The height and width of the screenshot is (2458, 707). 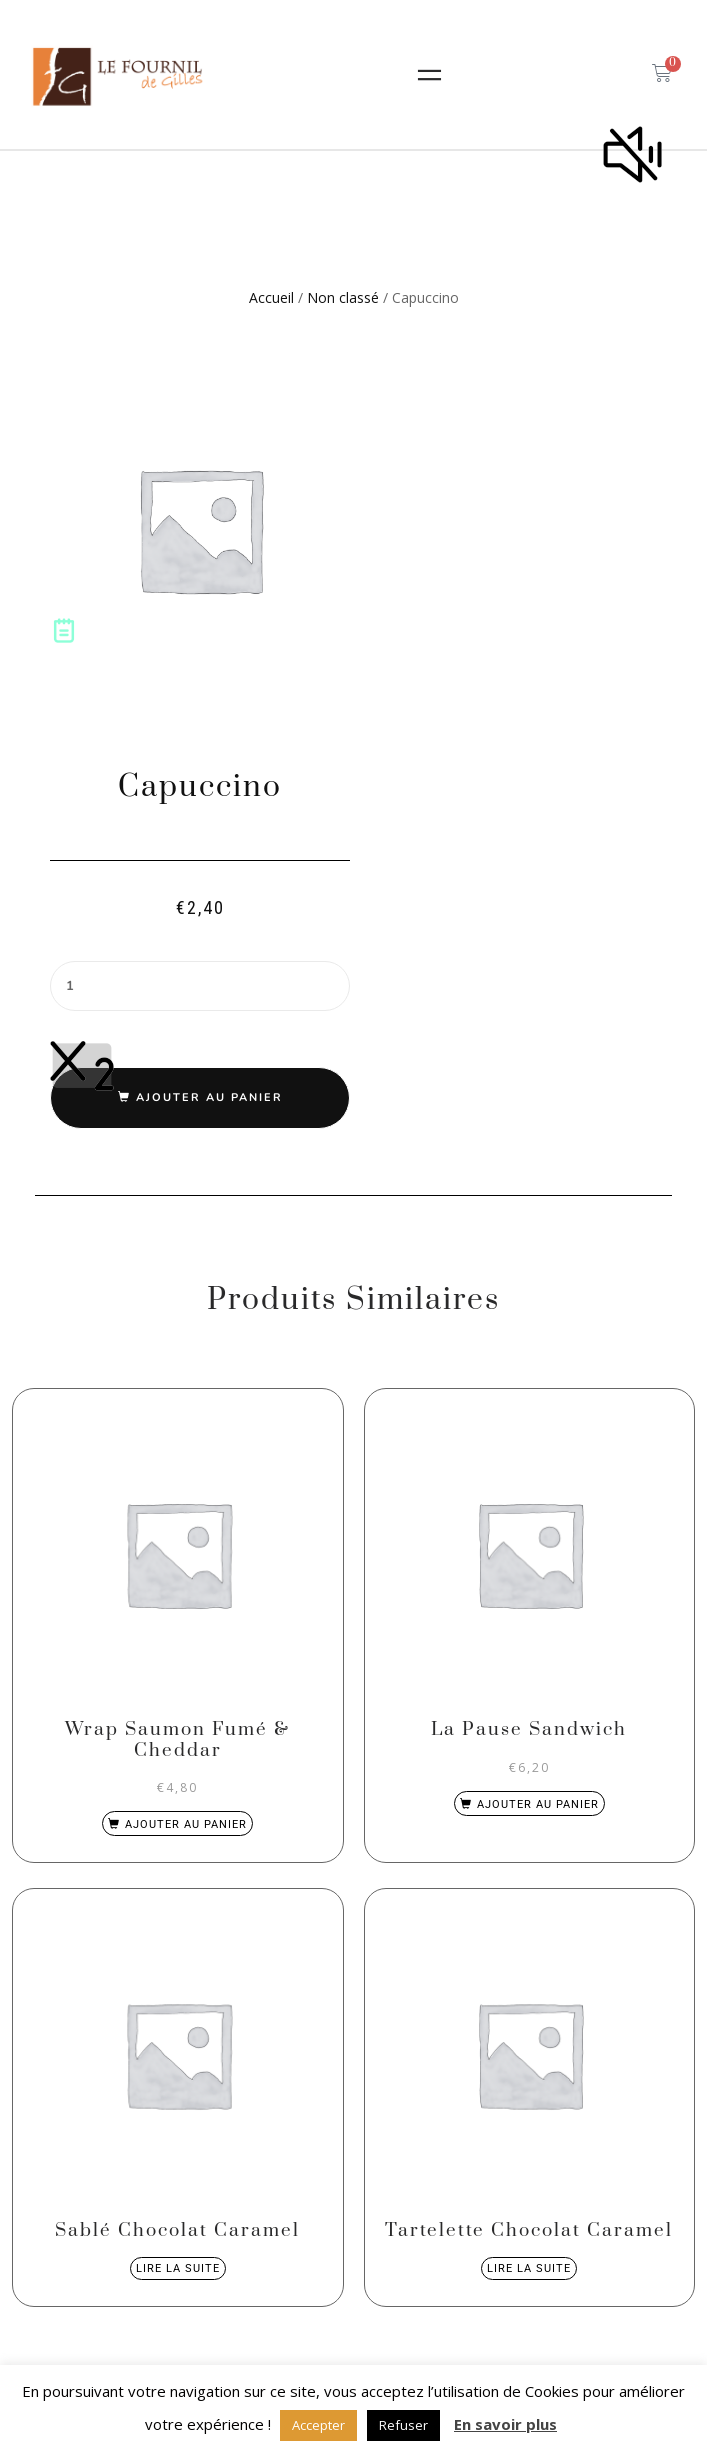 What do you see at coordinates (78, 1064) in the screenshot?
I see `apply subscript formatting to selected text` at bounding box center [78, 1064].